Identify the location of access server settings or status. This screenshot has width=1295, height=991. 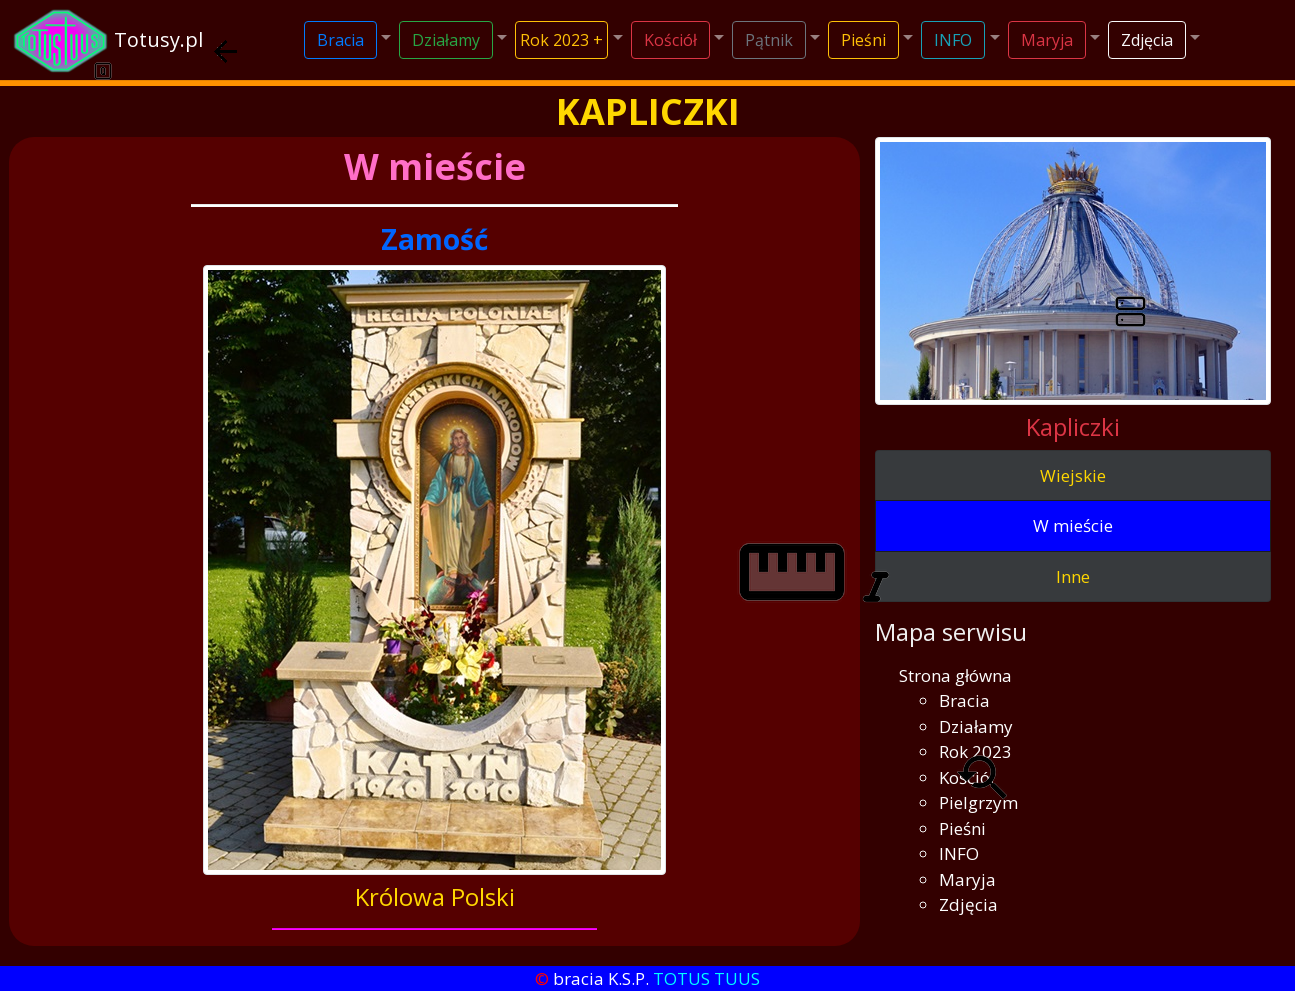
(1130, 311).